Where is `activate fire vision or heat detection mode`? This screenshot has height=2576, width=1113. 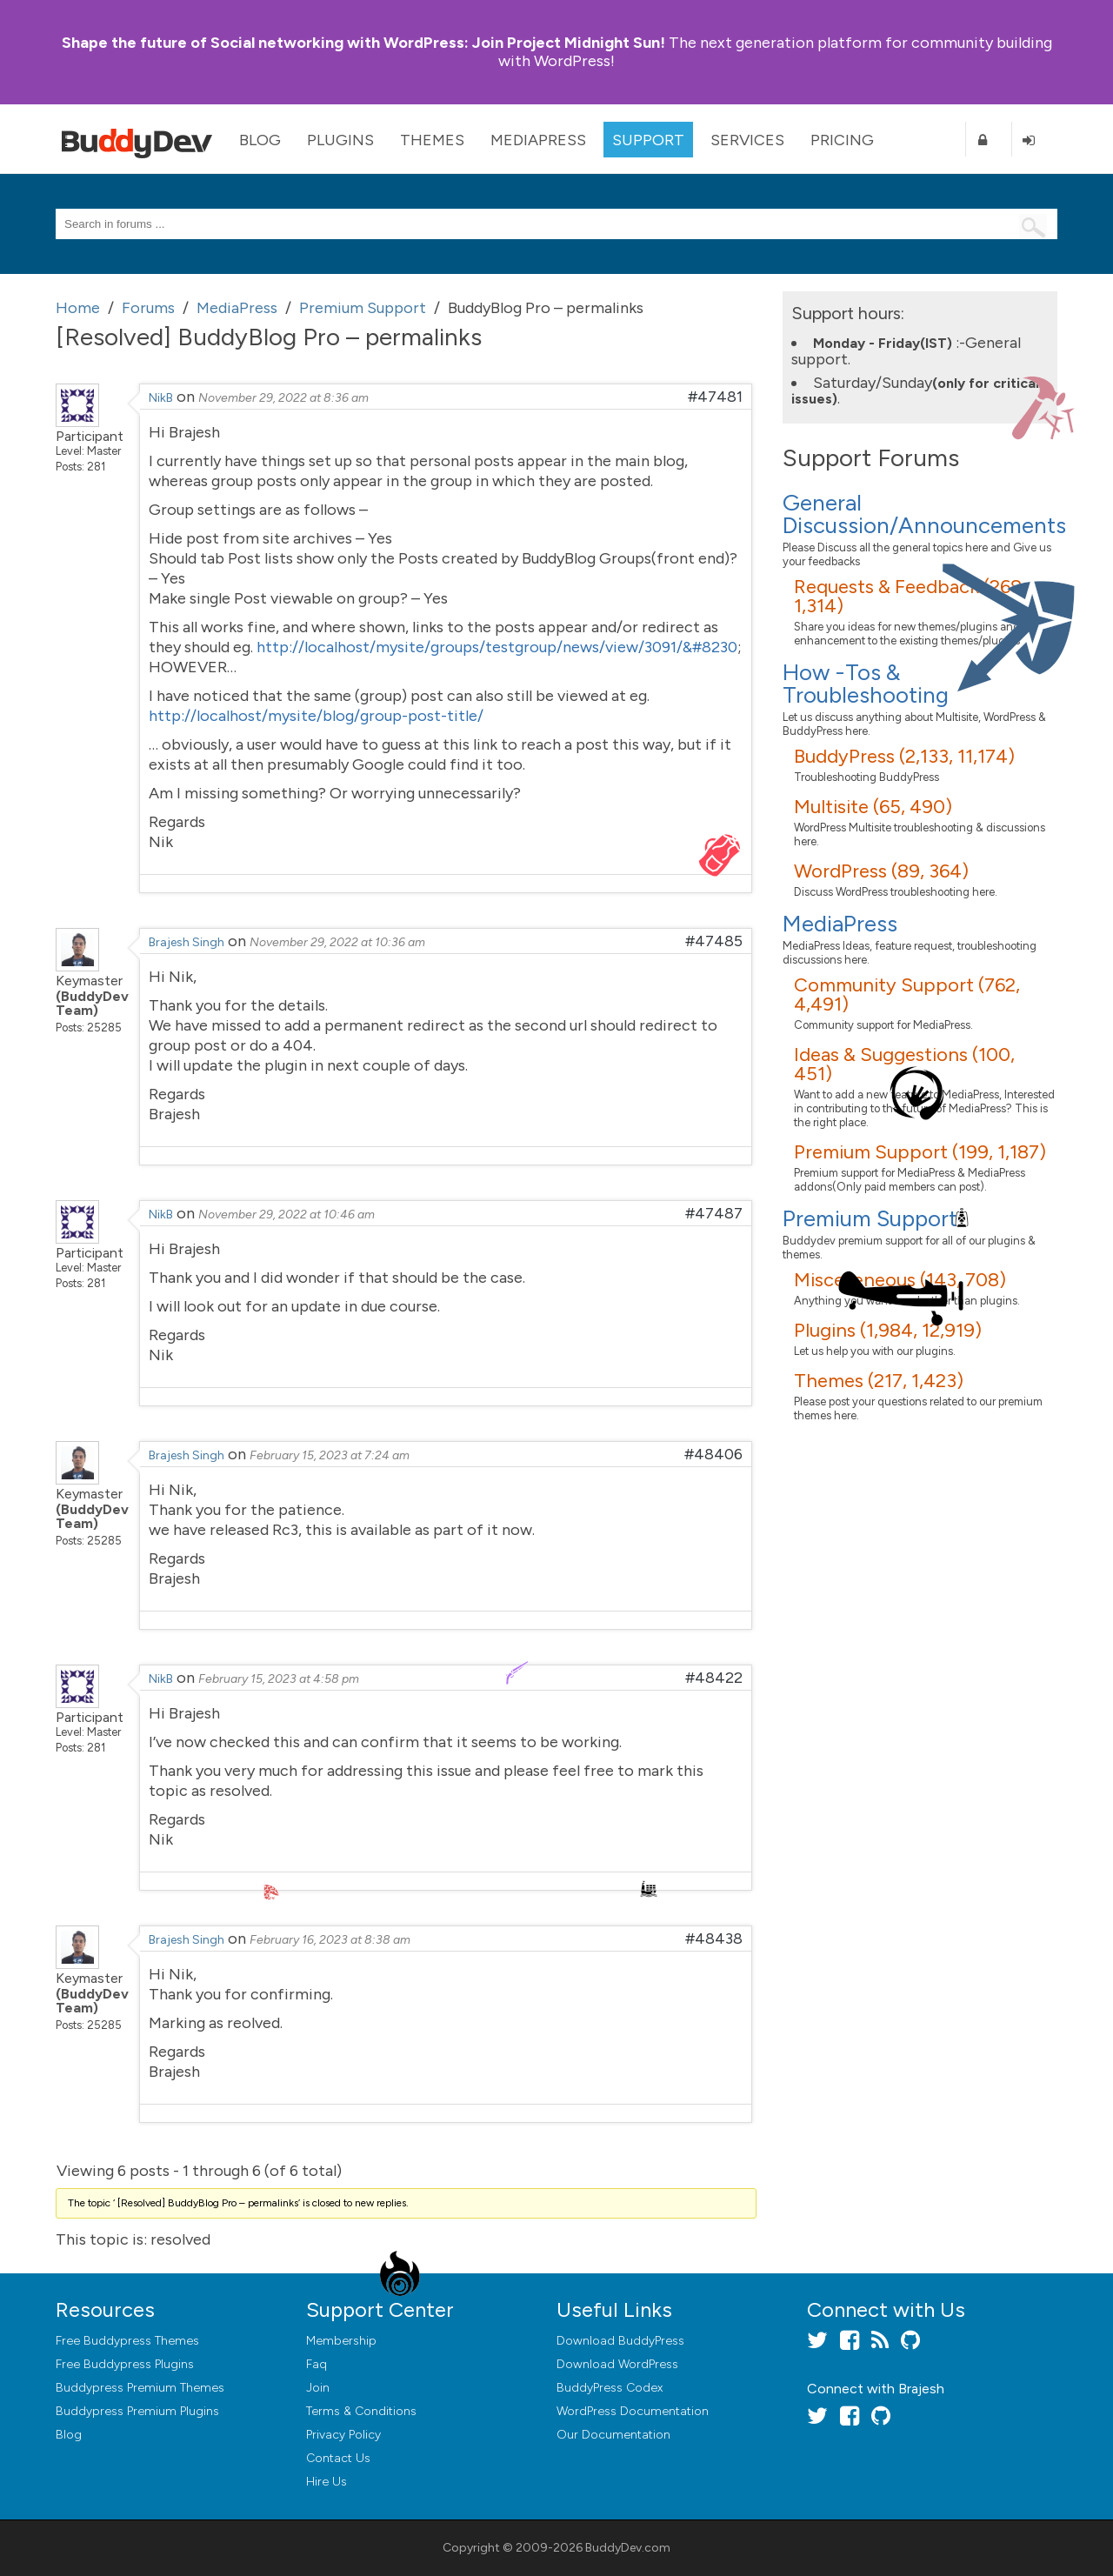 activate fire vision or heat detection mode is located at coordinates (399, 2273).